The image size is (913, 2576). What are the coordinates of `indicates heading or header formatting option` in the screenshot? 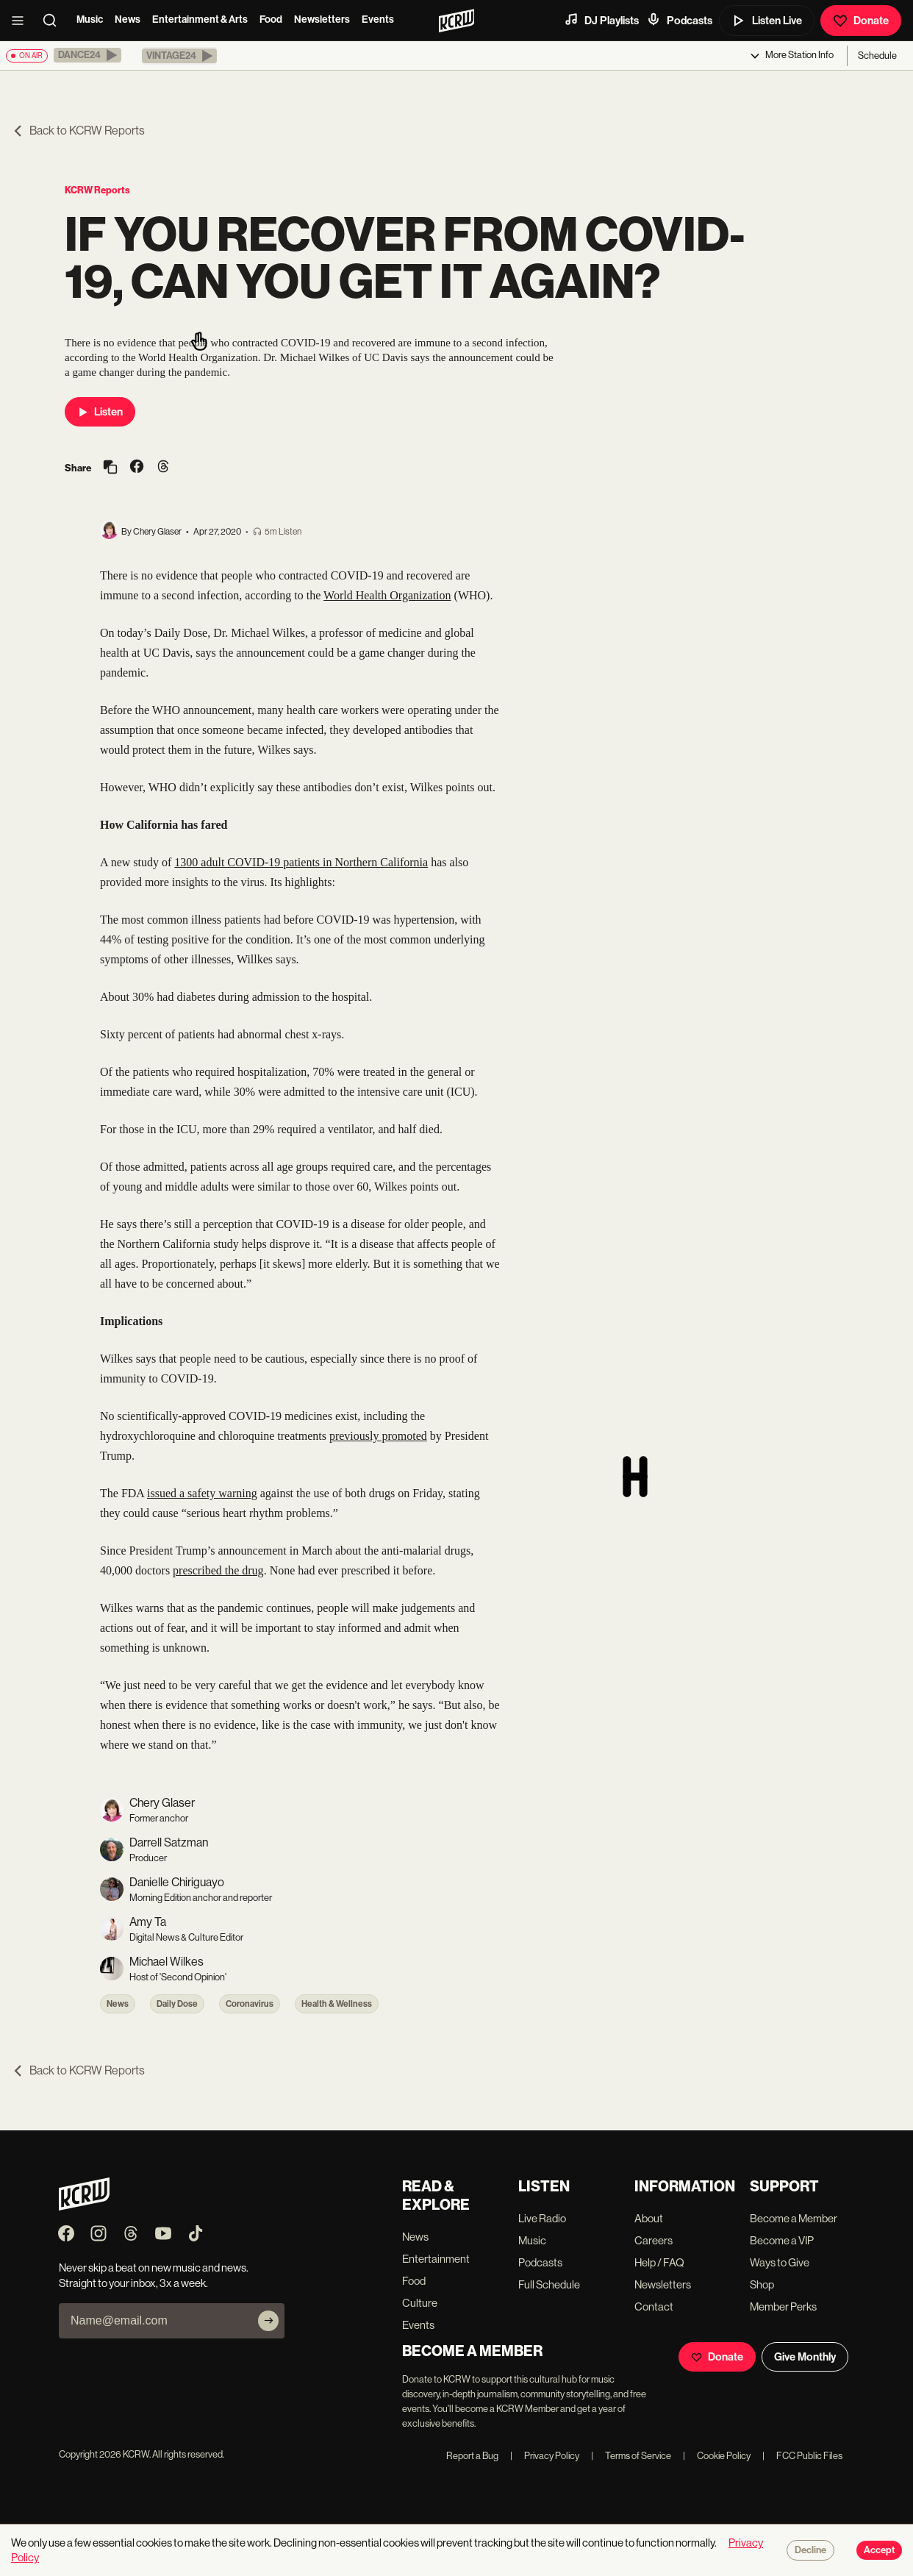 It's located at (635, 1477).